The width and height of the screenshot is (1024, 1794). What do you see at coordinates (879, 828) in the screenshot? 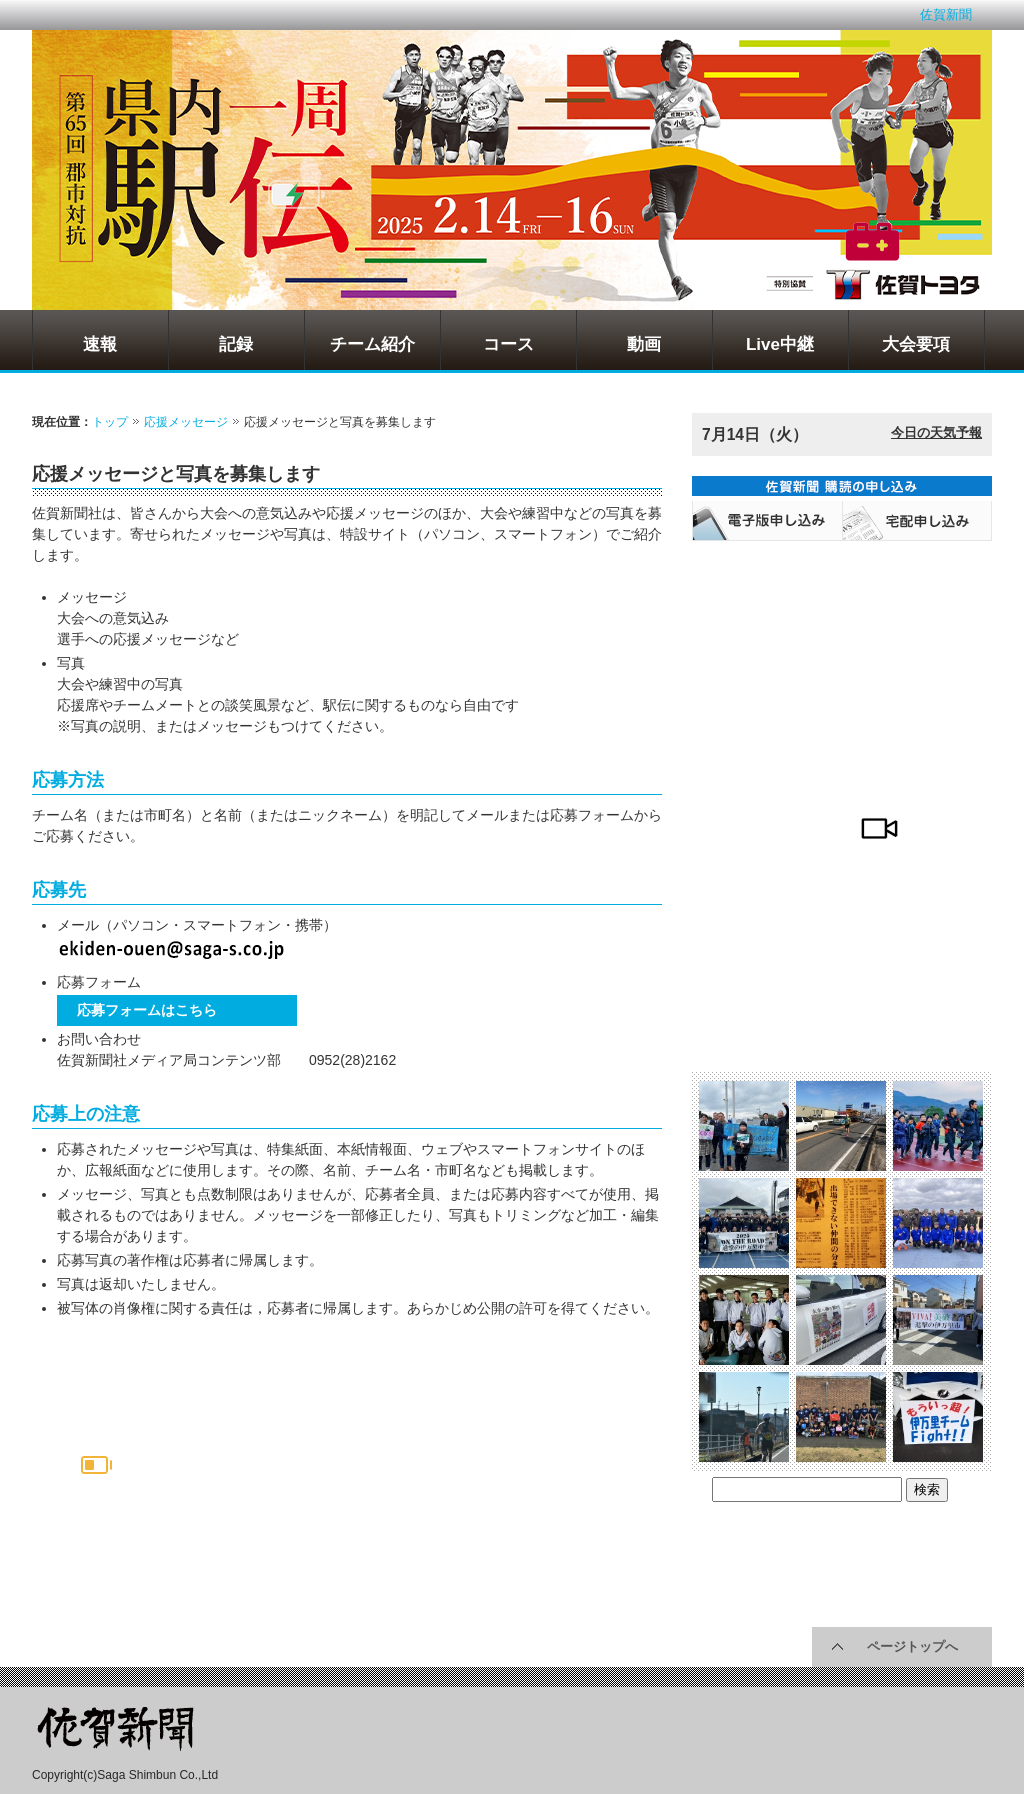
I see `start video recording` at bounding box center [879, 828].